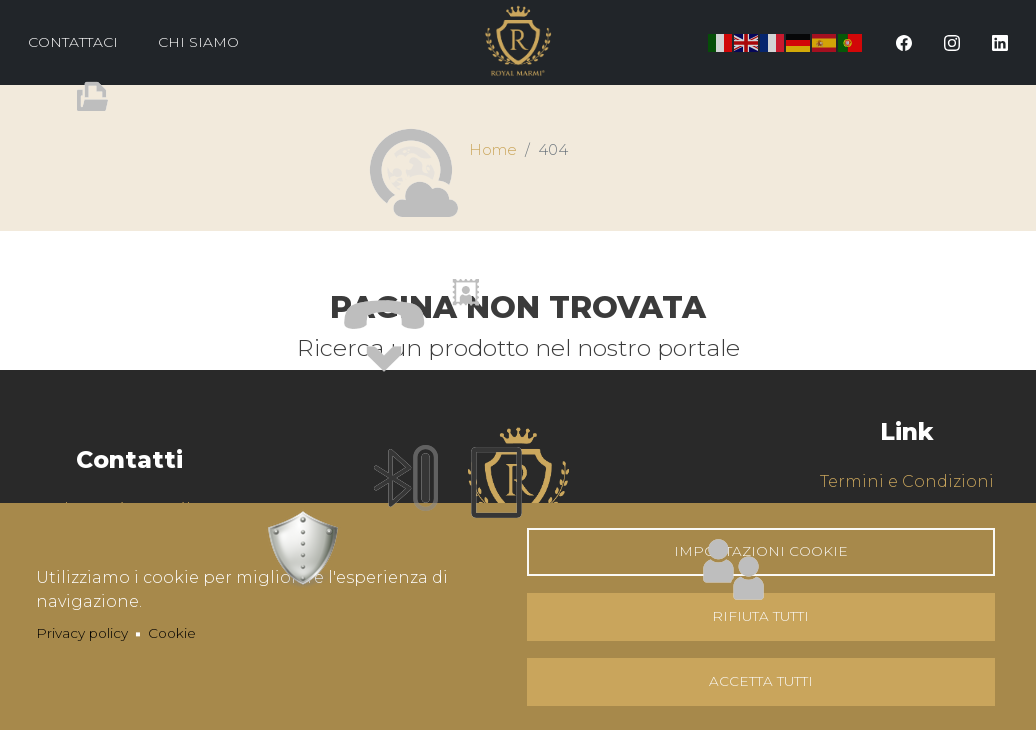  Describe the element at coordinates (411, 170) in the screenshot. I see `indicates partly cloudy night weather conditions` at that location.